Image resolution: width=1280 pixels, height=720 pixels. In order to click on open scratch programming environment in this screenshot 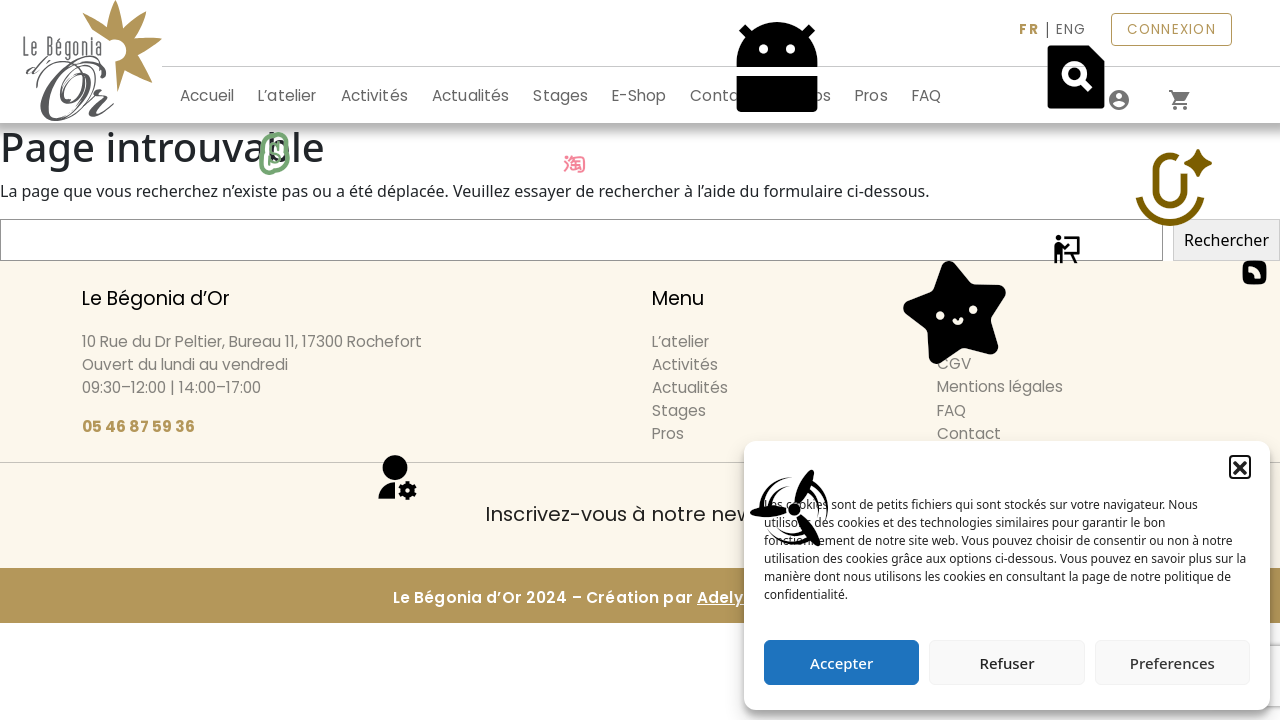, I will do `click(274, 153)`.